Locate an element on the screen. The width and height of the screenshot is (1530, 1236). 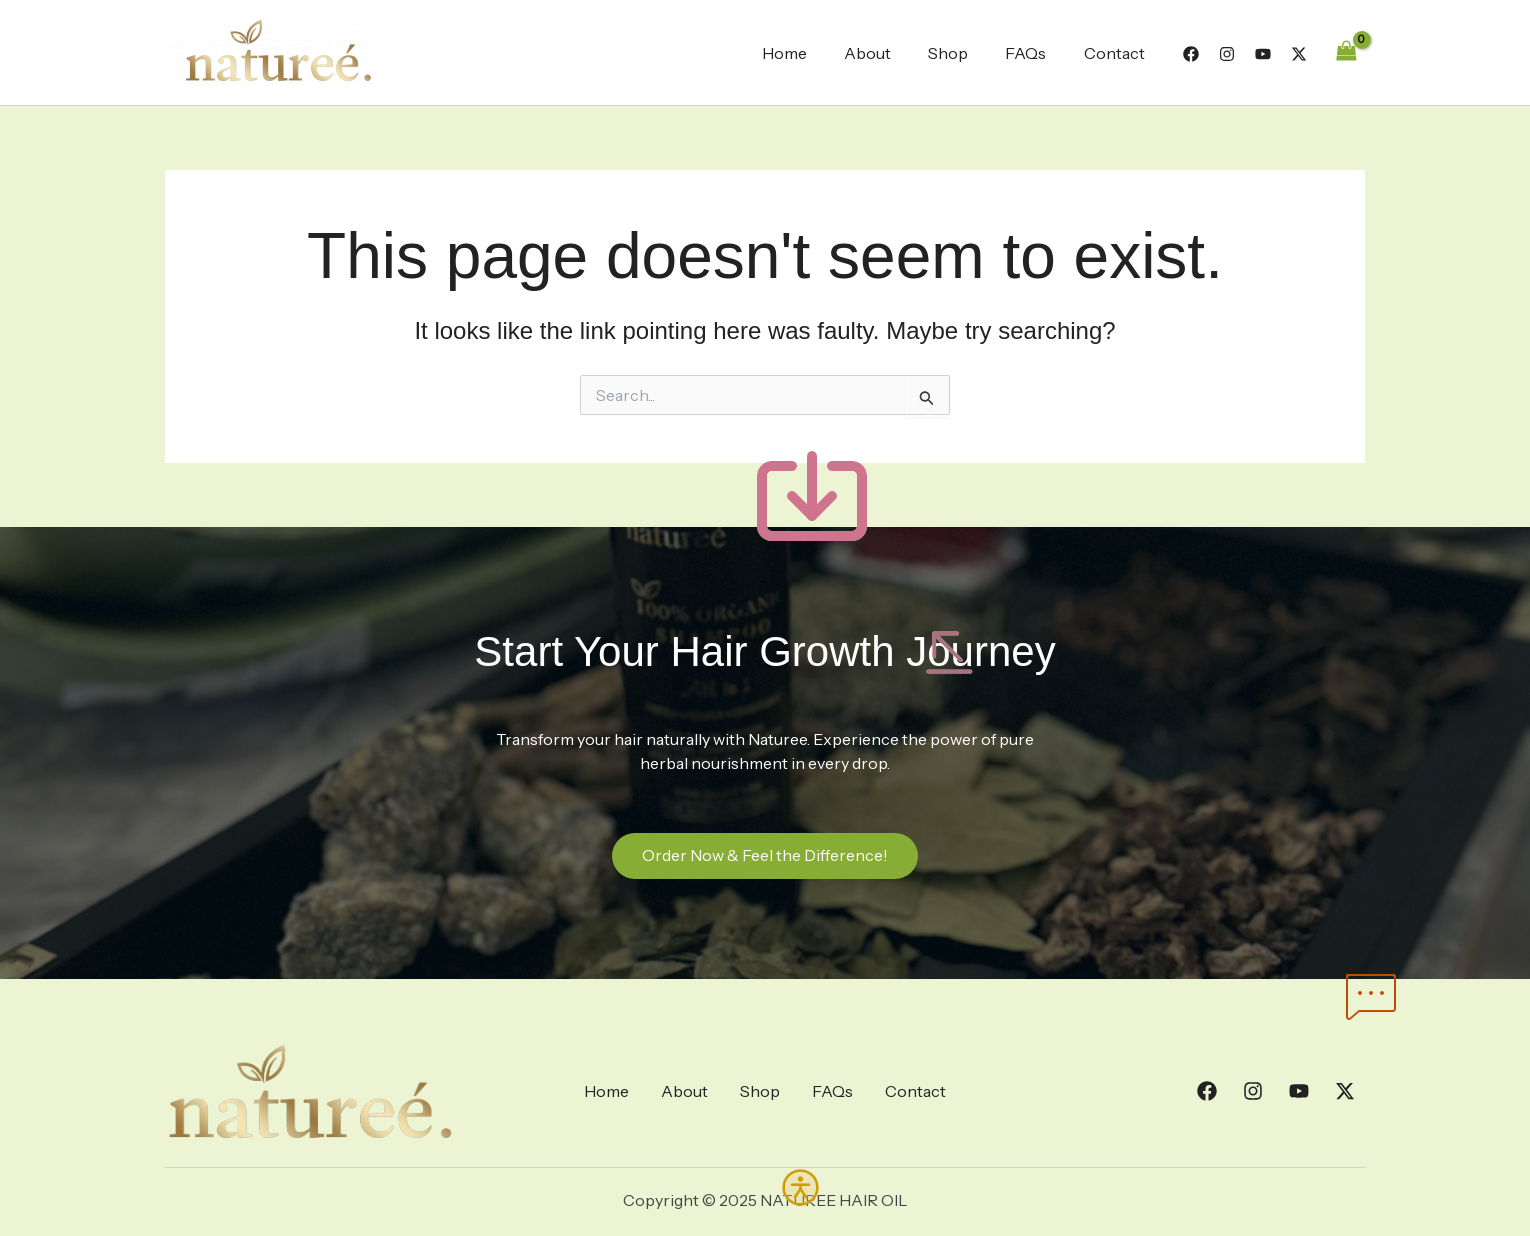
access user profile or account settings is located at coordinates (800, 1187).